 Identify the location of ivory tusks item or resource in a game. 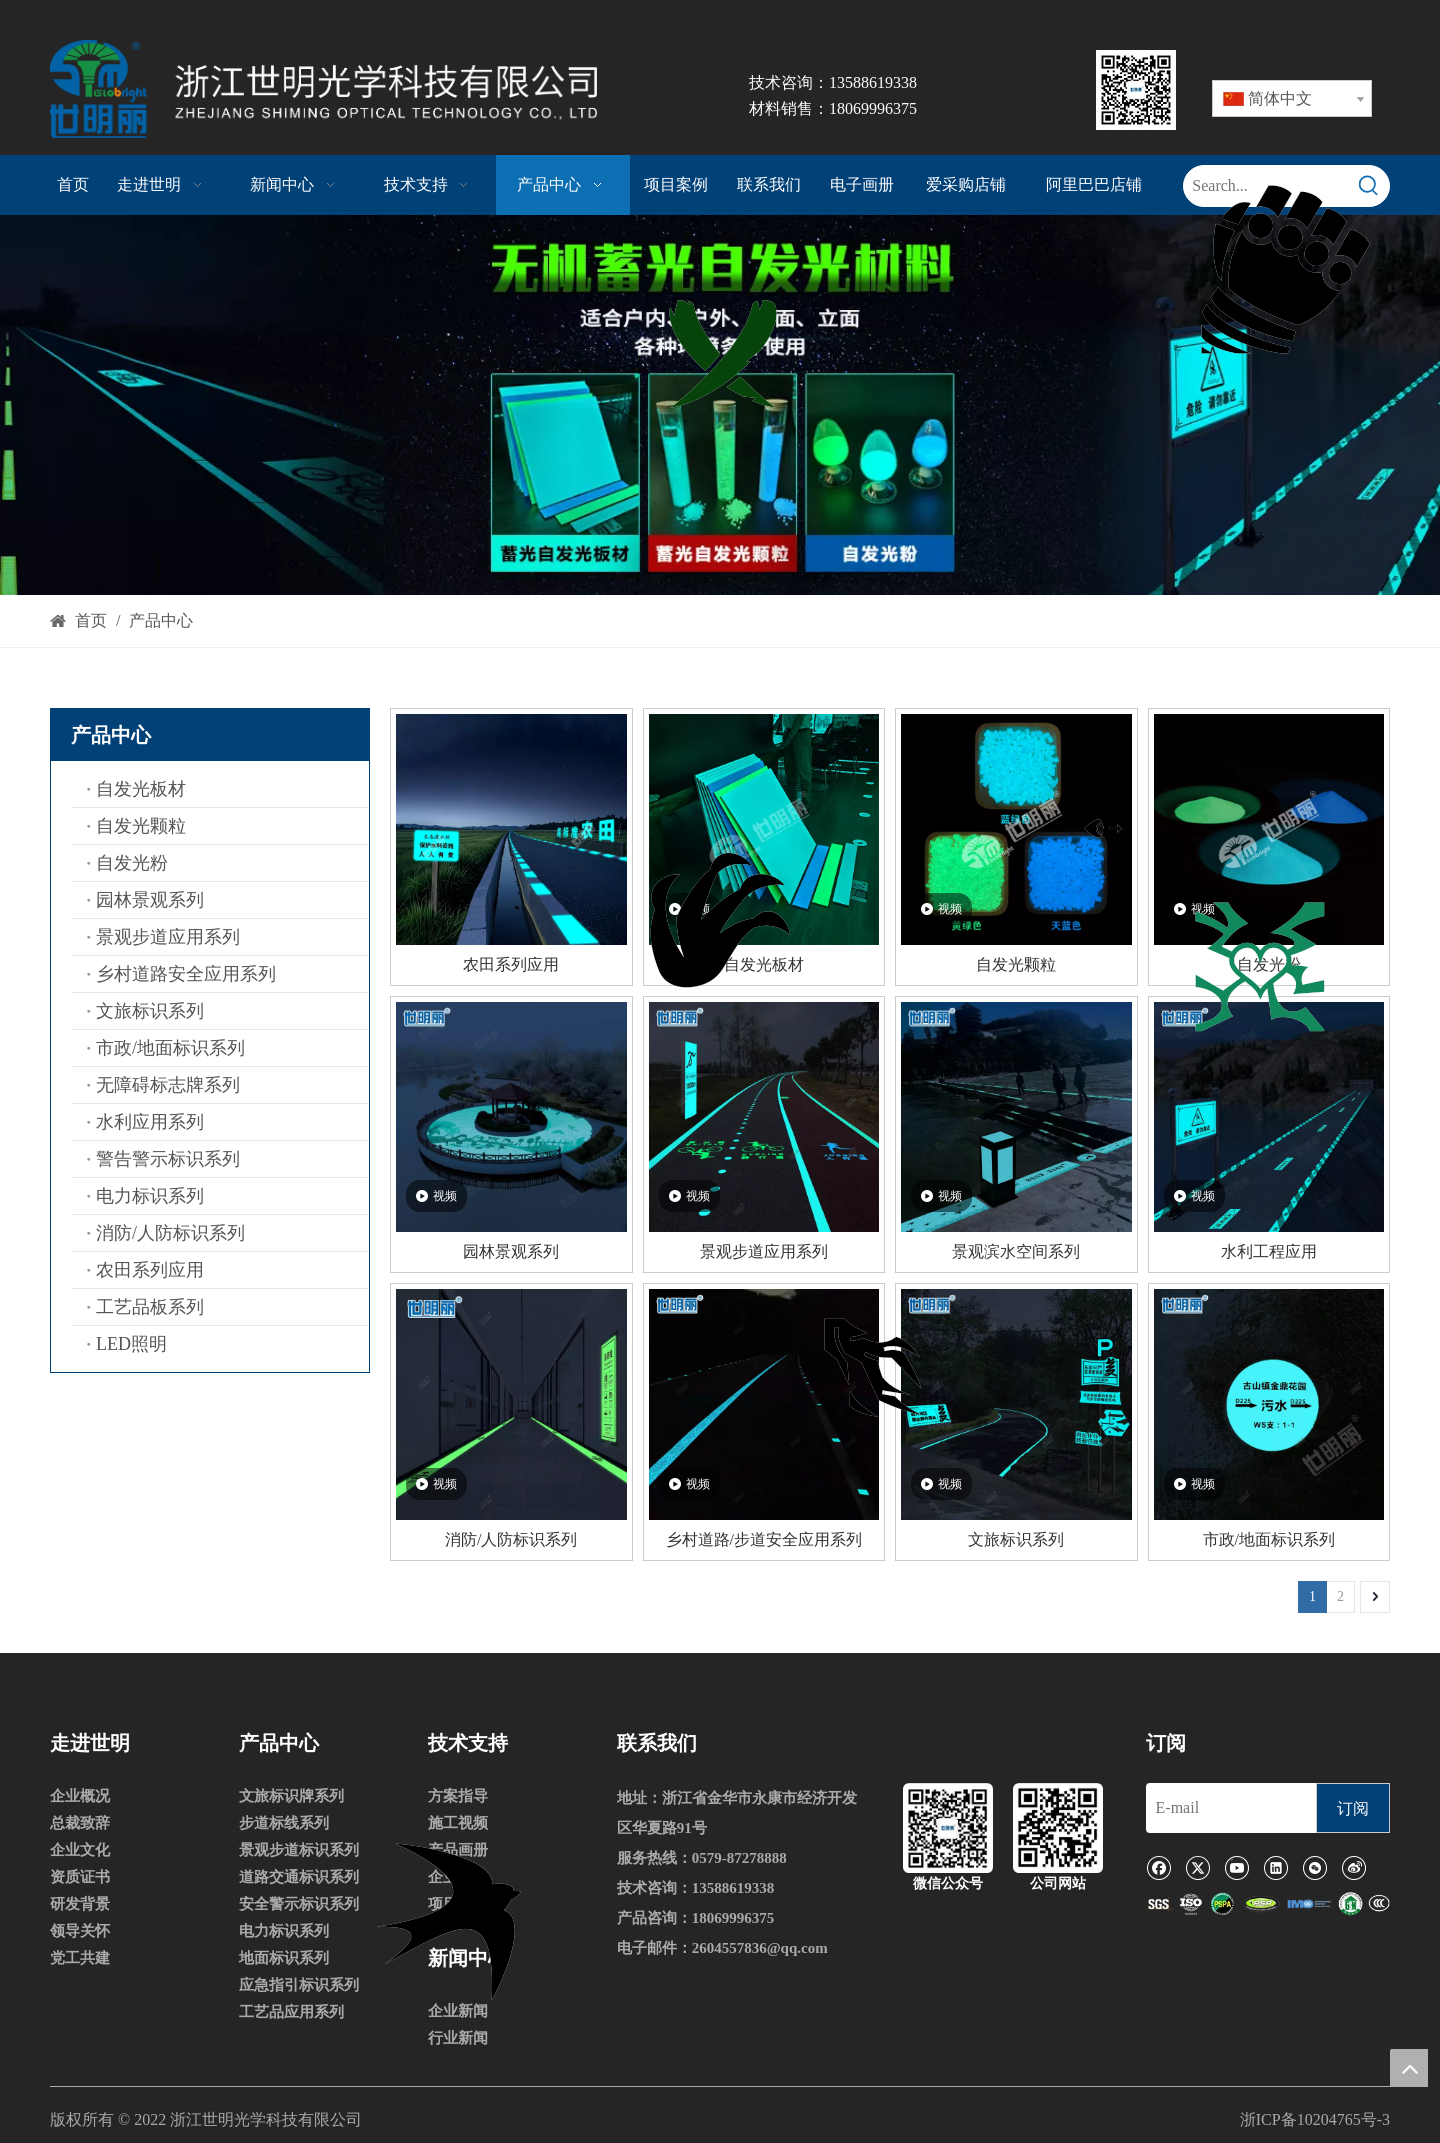
(723, 354).